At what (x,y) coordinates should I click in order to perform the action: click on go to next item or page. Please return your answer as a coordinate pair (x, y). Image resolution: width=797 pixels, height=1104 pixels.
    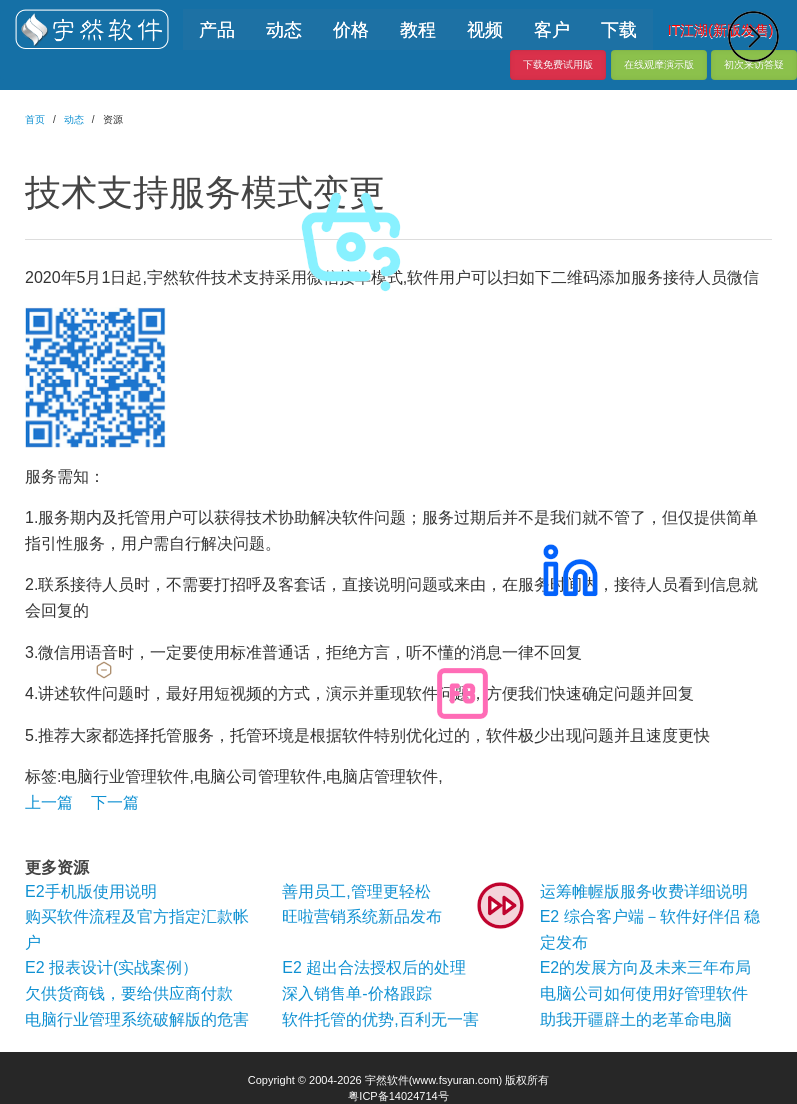
    Looking at the image, I should click on (753, 36).